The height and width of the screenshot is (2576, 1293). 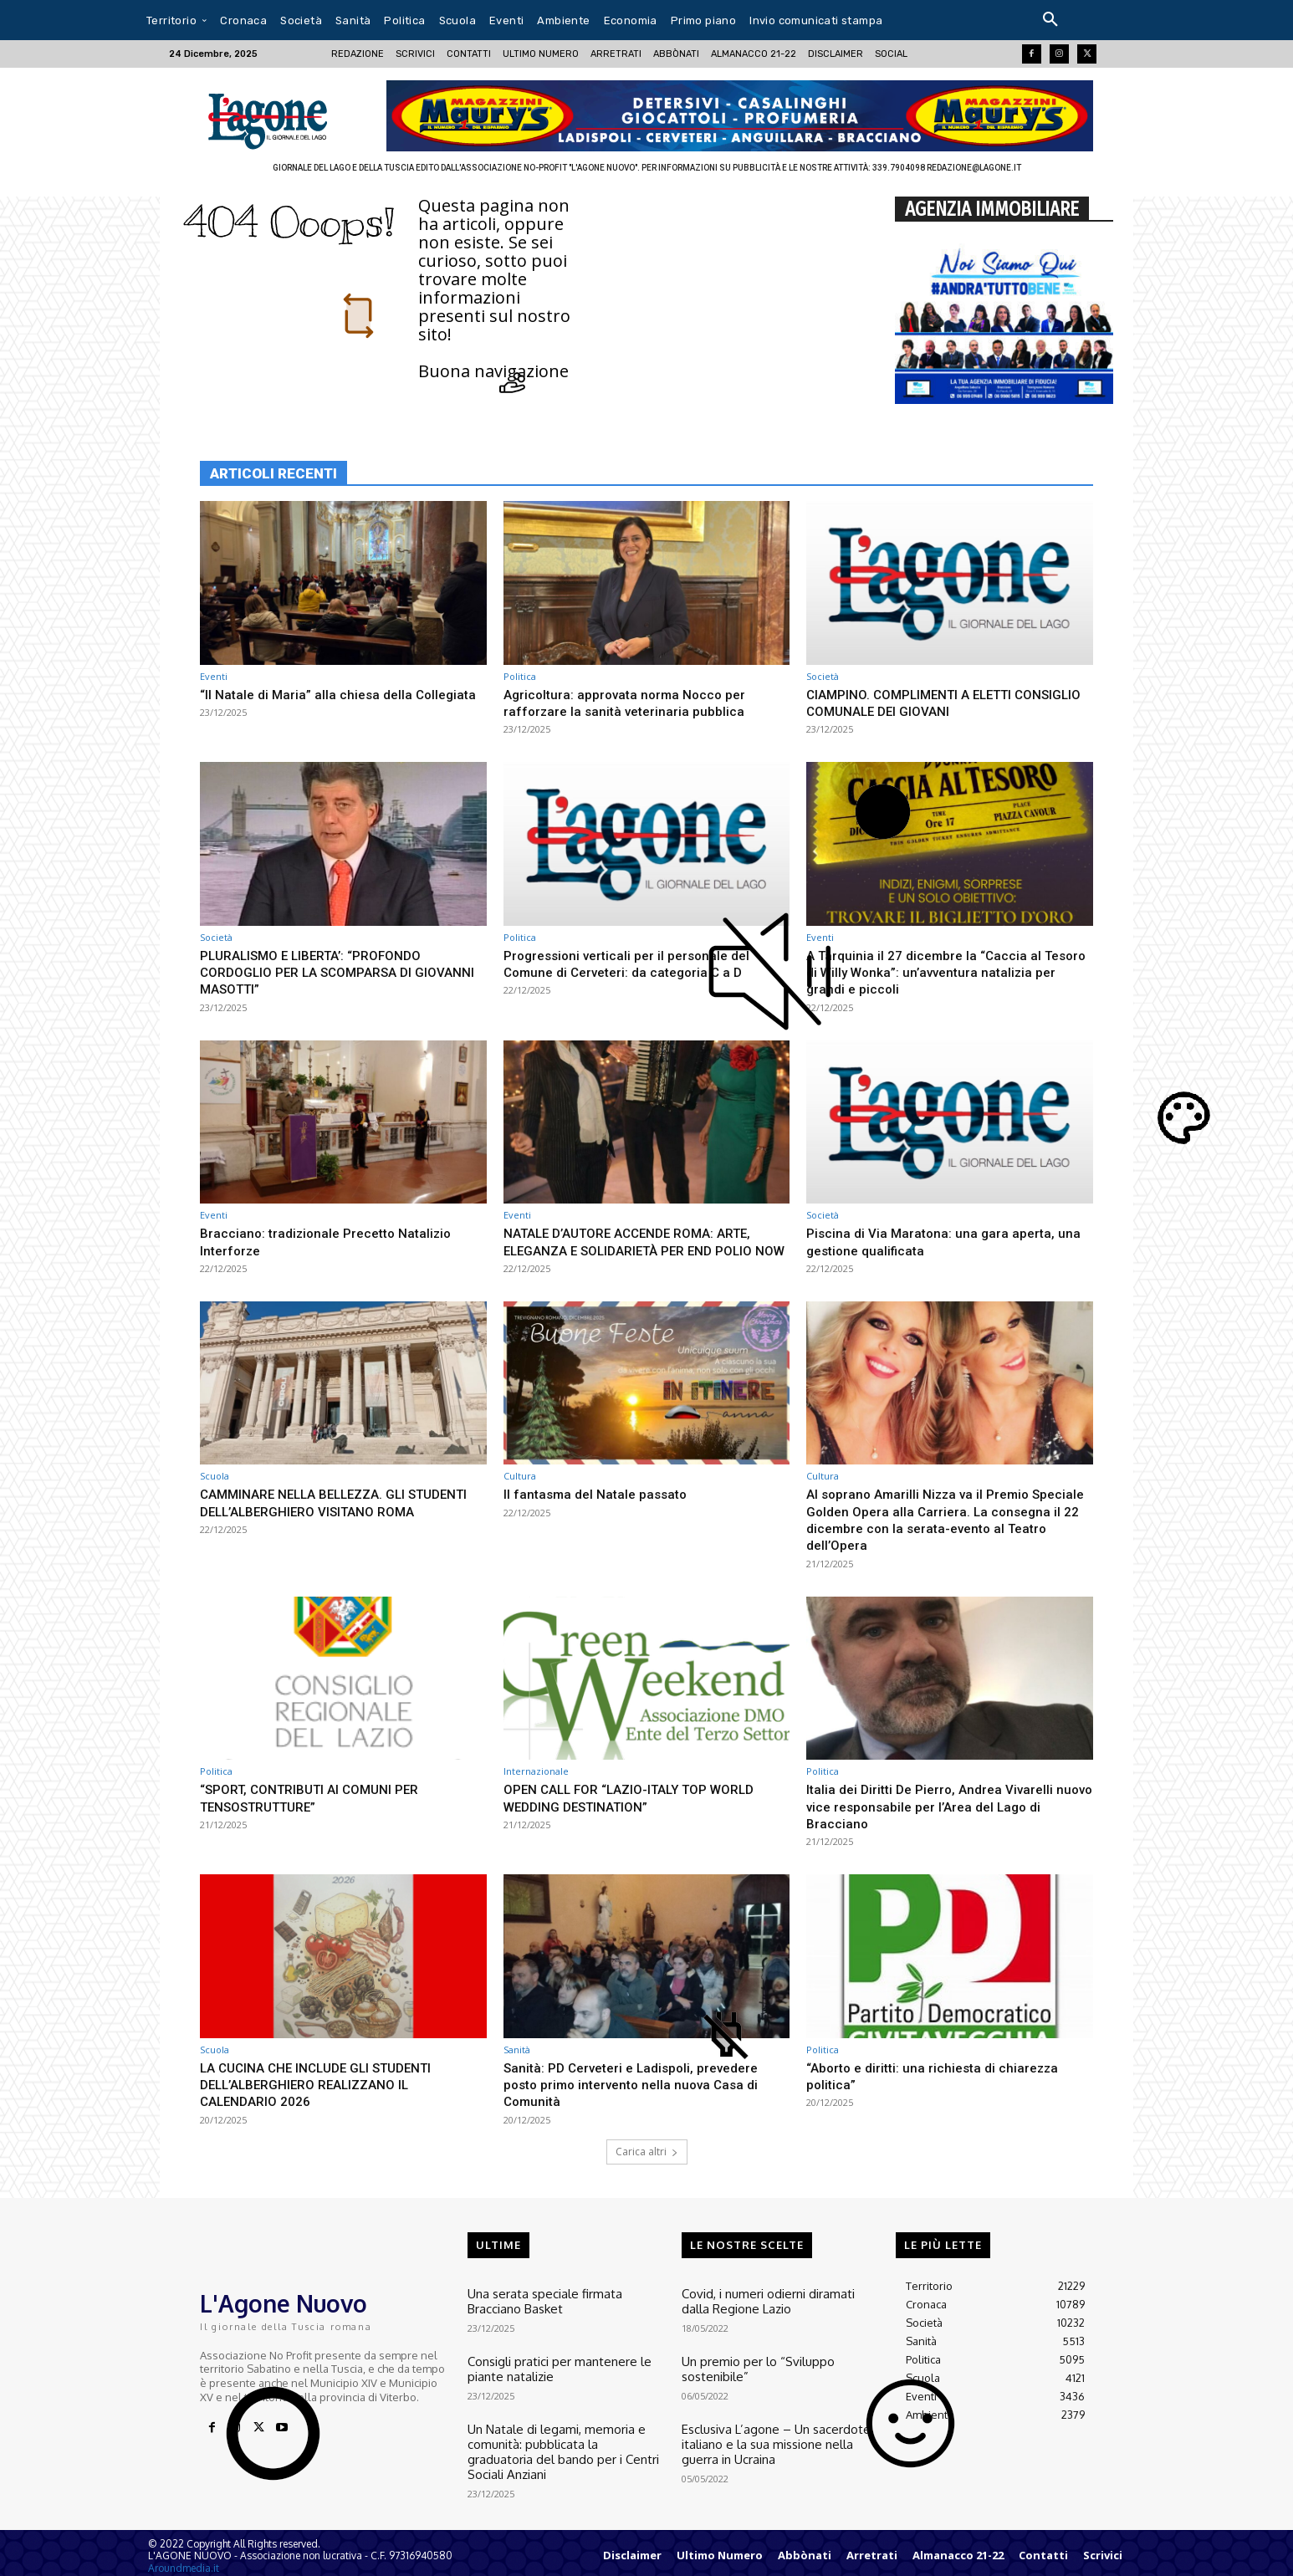 What do you see at coordinates (513, 383) in the screenshot?
I see `make a payment or donation` at bounding box center [513, 383].